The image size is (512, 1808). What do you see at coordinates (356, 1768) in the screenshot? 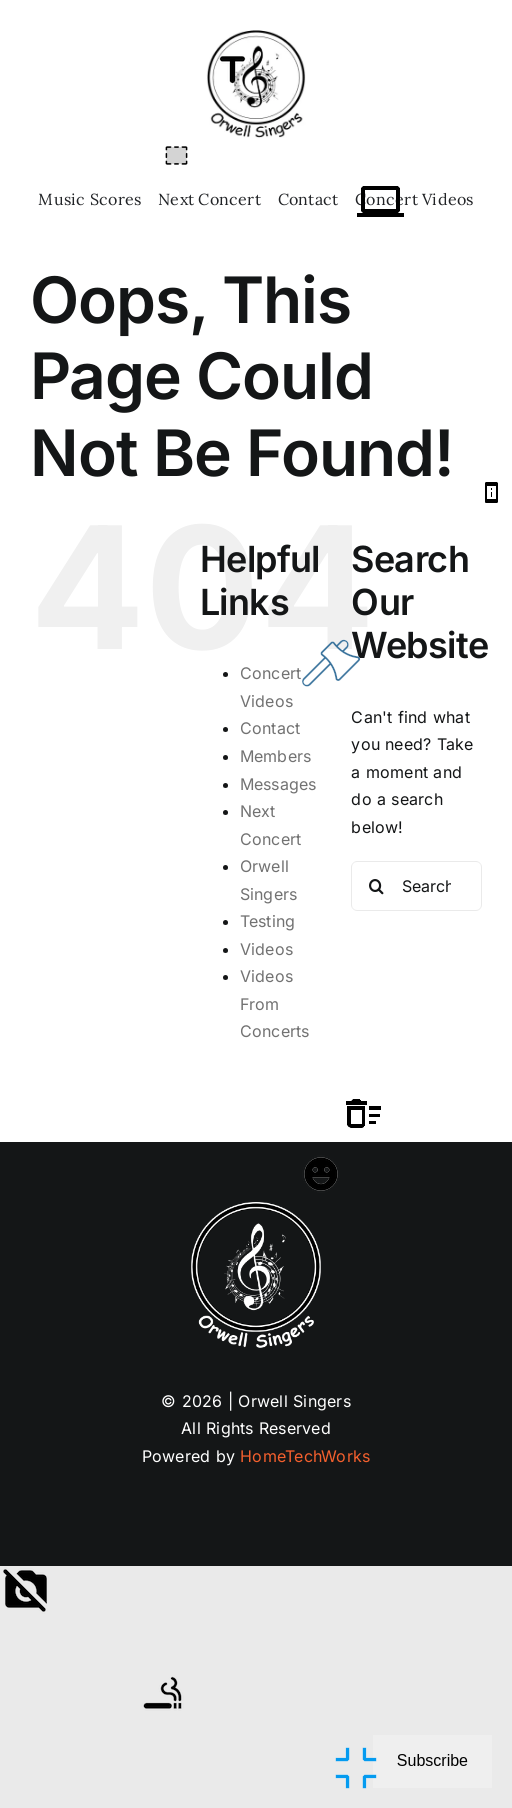
I see `exit fullscreen mode` at bounding box center [356, 1768].